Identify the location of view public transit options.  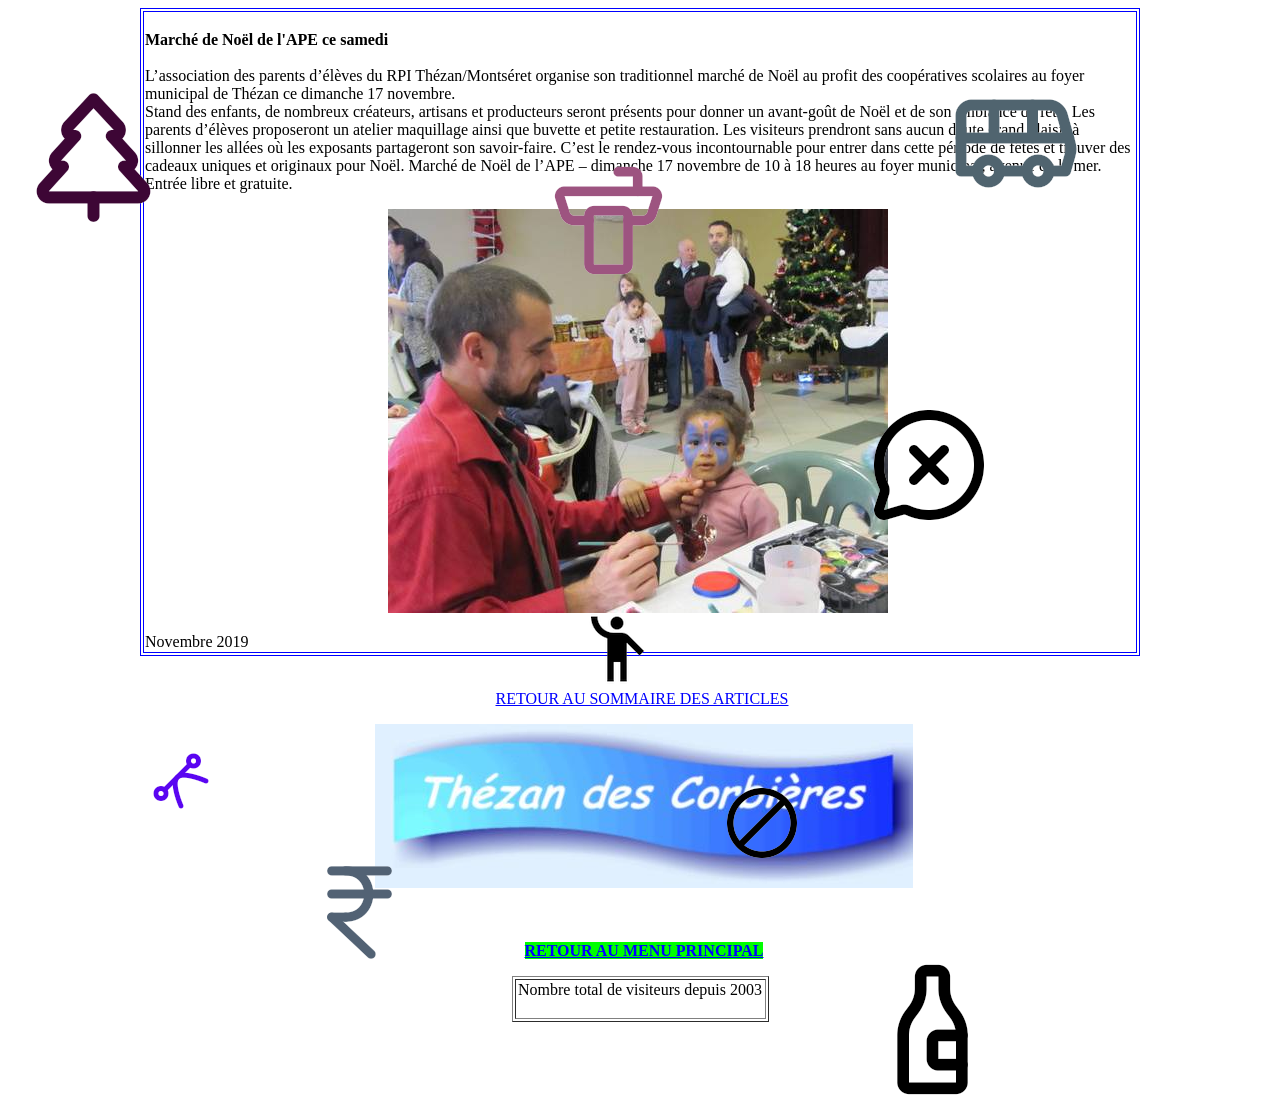
(1016, 138).